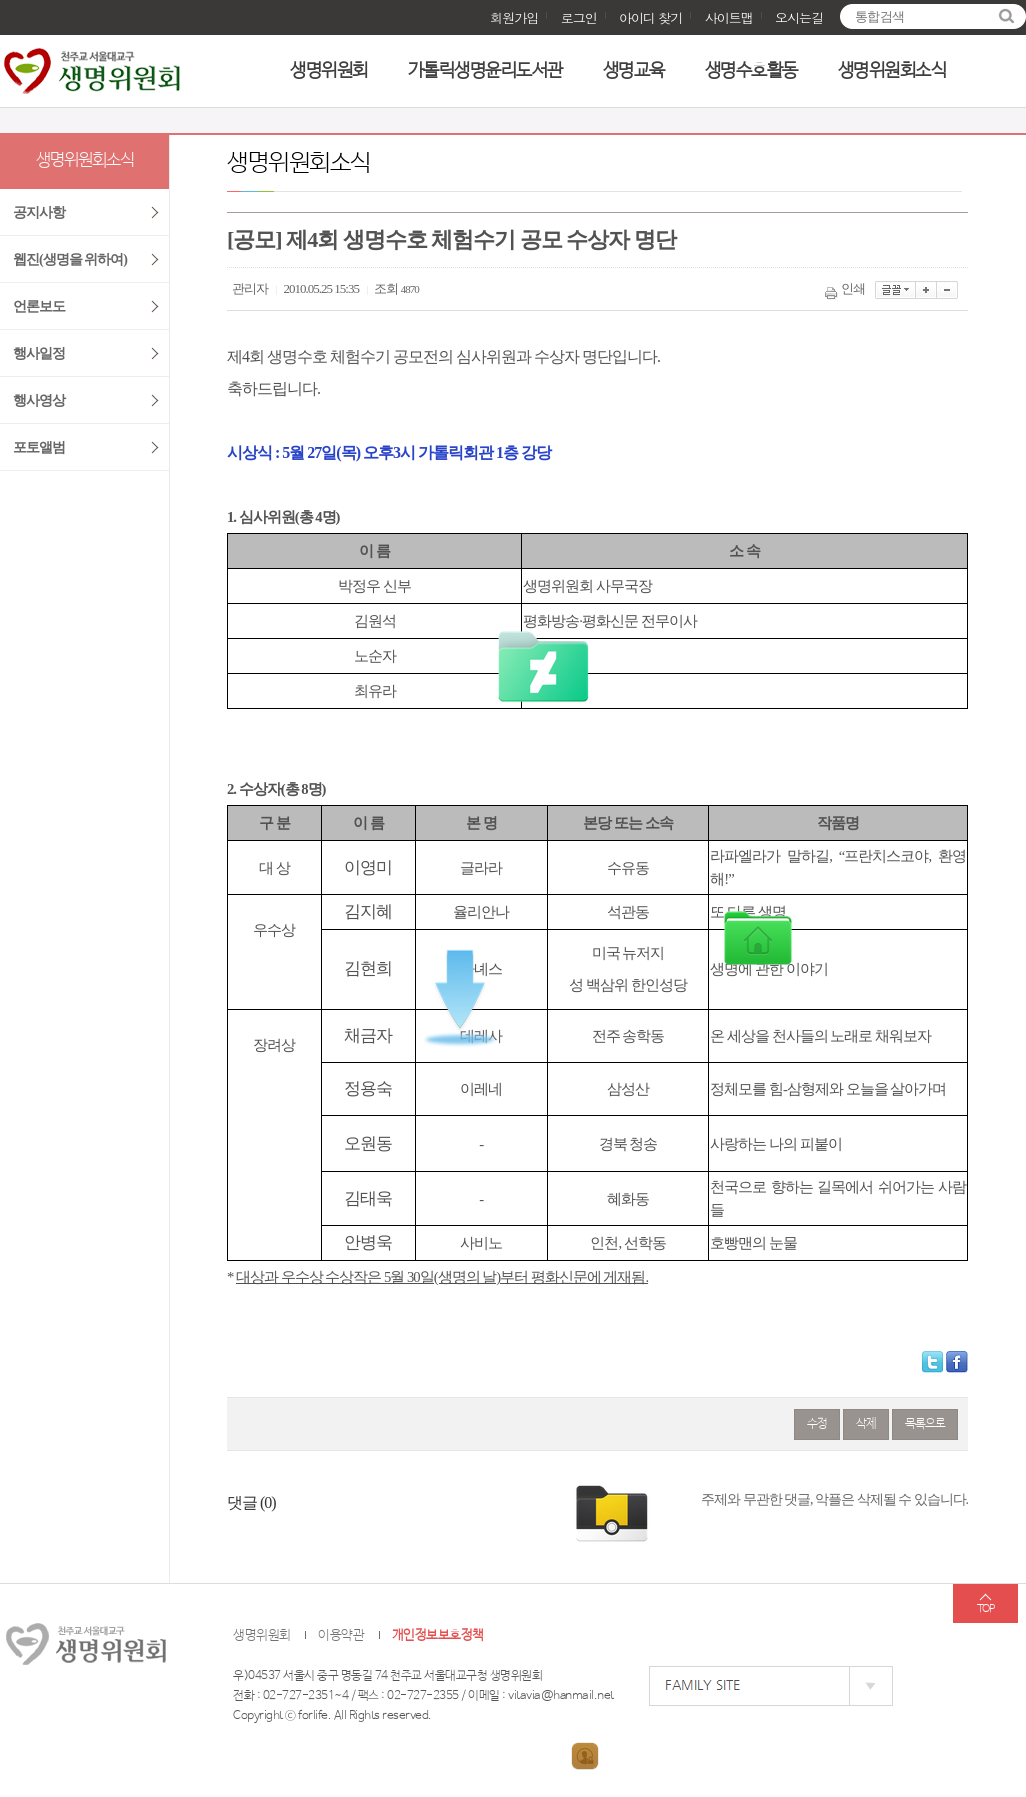 The height and width of the screenshot is (1797, 1026). I want to click on open your DeviantArt downloads folder, so click(543, 669).